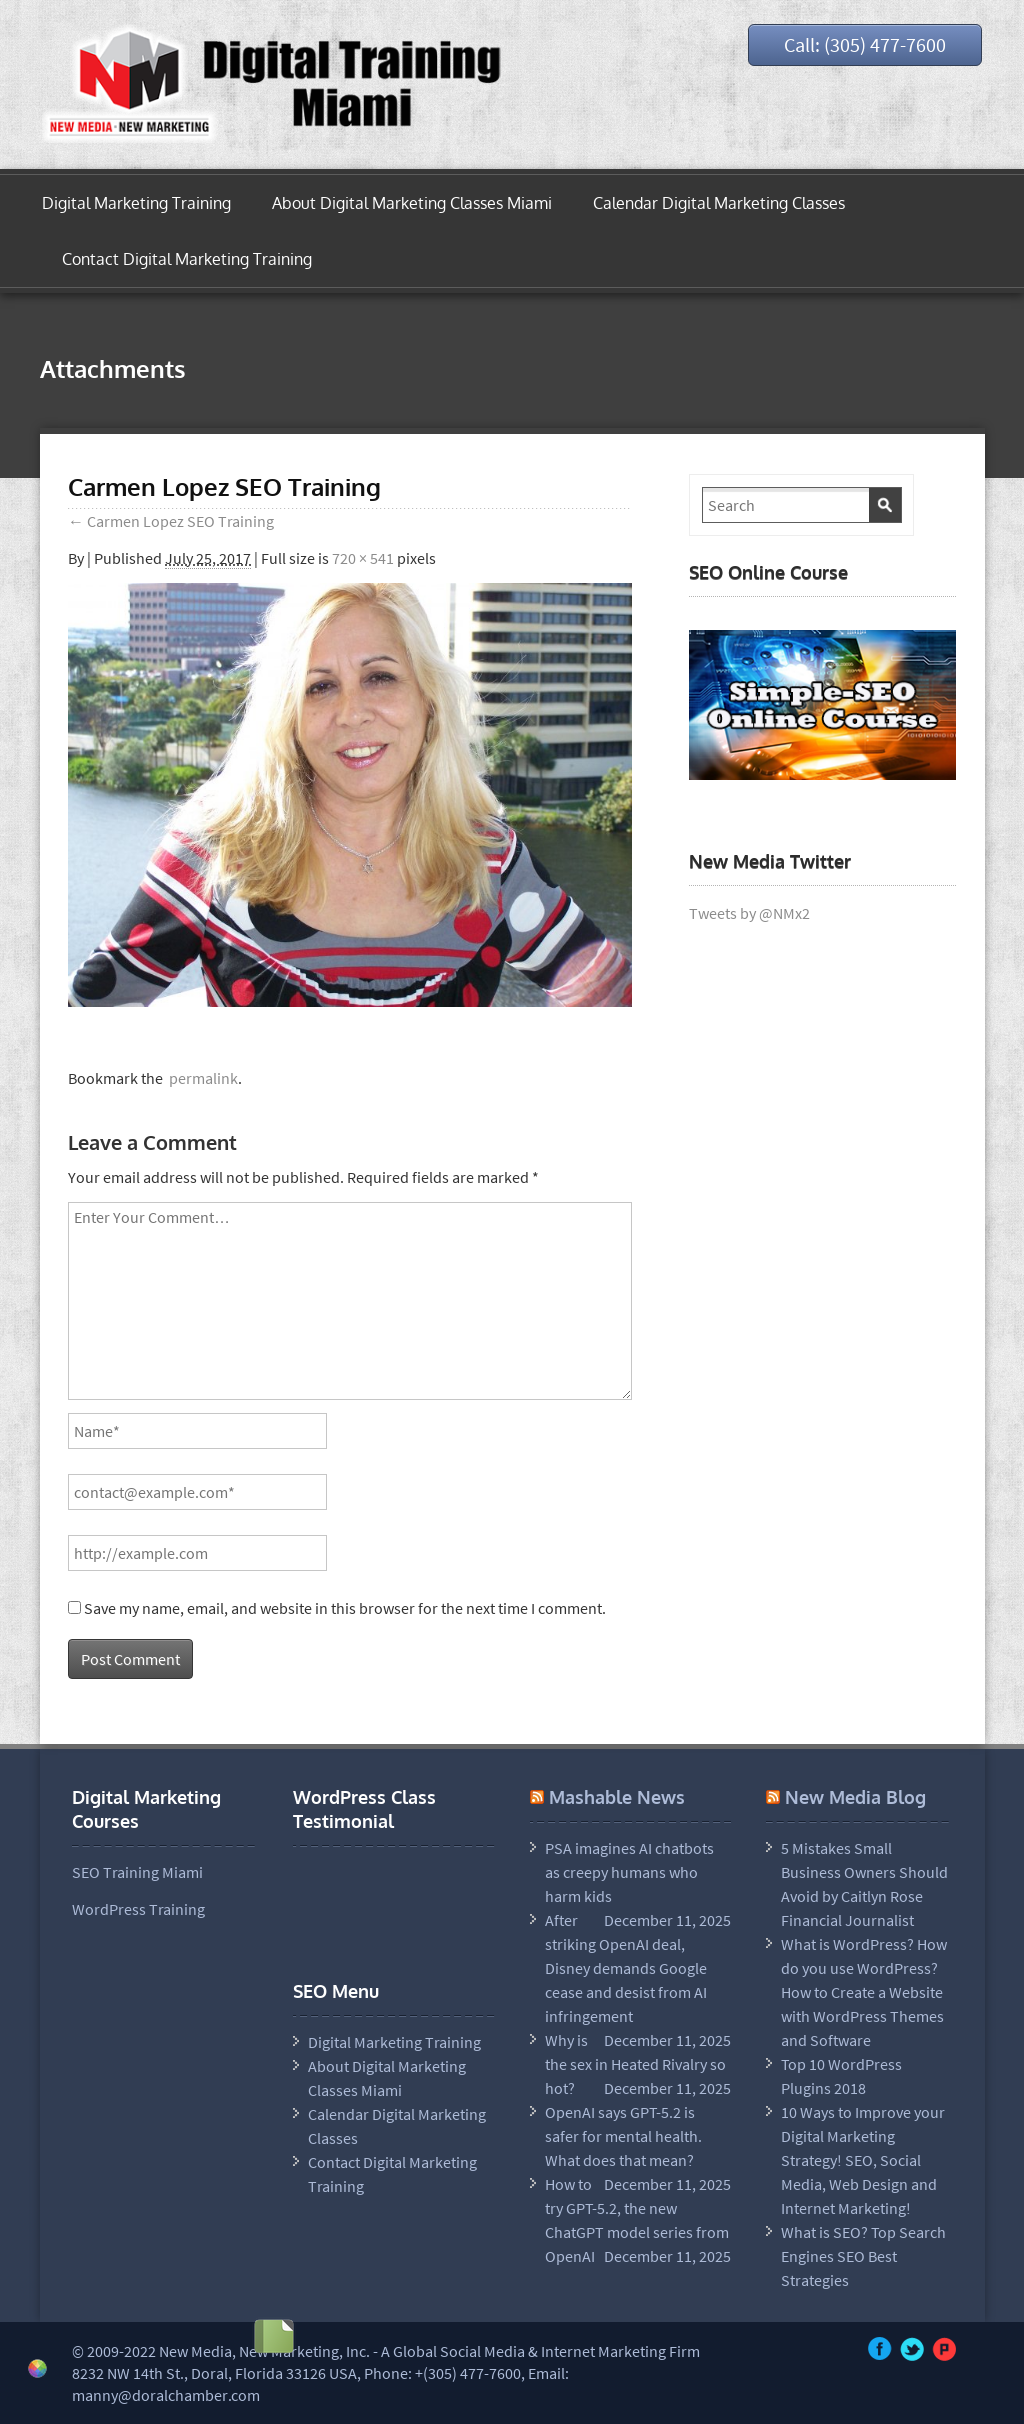 This screenshot has height=2424, width=1024. What do you see at coordinates (274, 2335) in the screenshot?
I see `customize desktop theme and appearance` at bounding box center [274, 2335].